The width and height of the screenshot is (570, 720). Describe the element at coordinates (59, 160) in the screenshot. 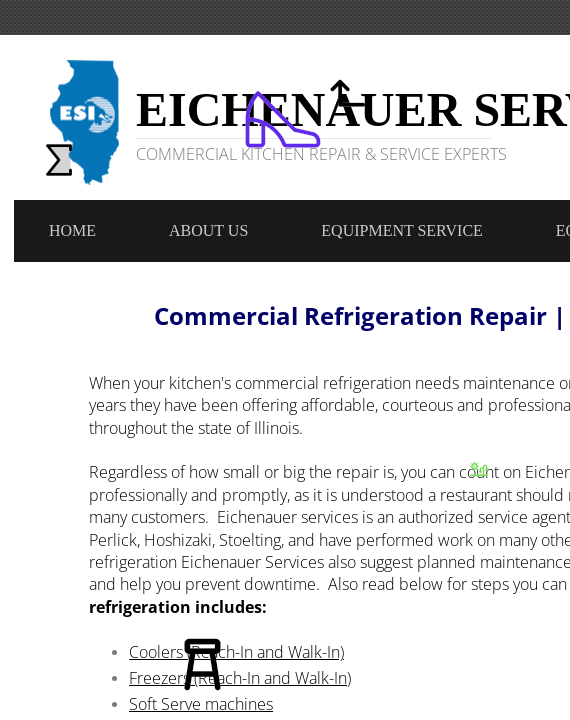

I see `calculate sum or total` at that location.